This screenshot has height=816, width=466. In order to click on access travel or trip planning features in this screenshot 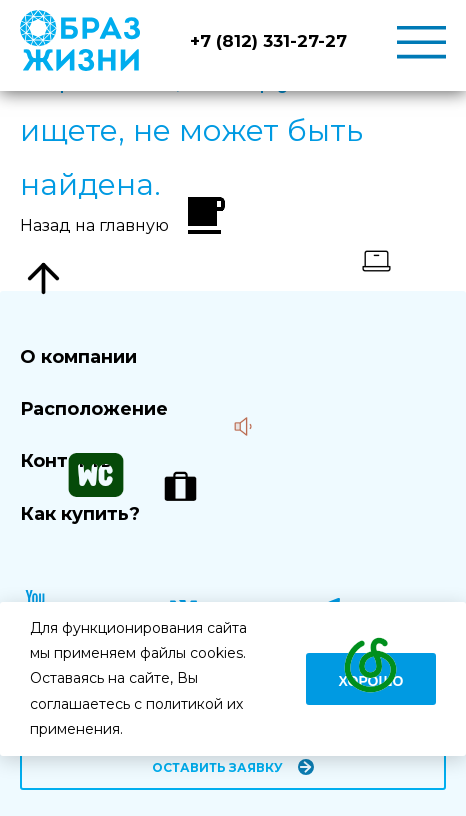, I will do `click(180, 487)`.